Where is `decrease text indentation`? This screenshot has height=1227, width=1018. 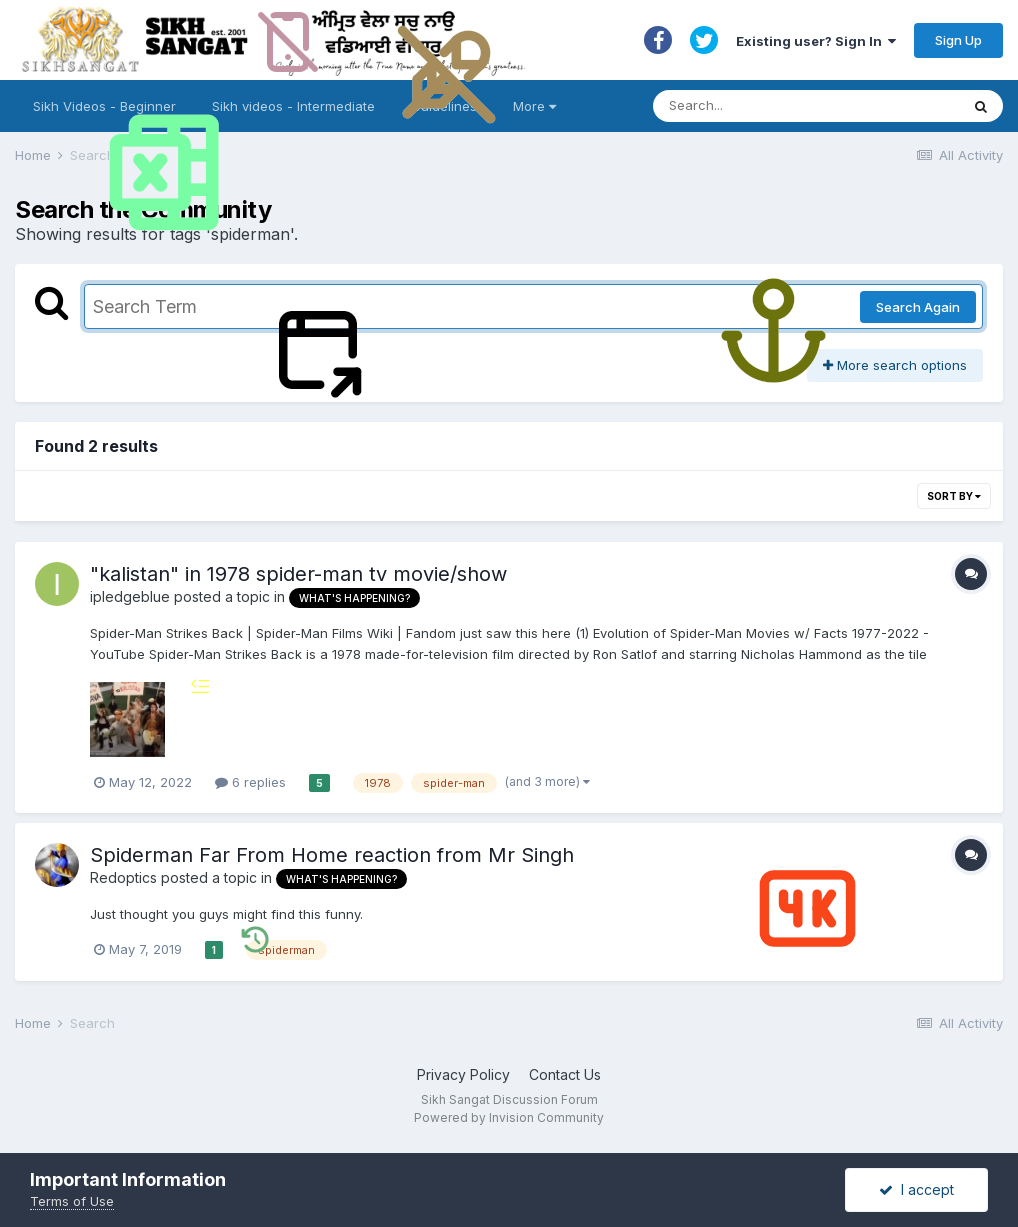 decrease text indentation is located at coordinates (200, 686).